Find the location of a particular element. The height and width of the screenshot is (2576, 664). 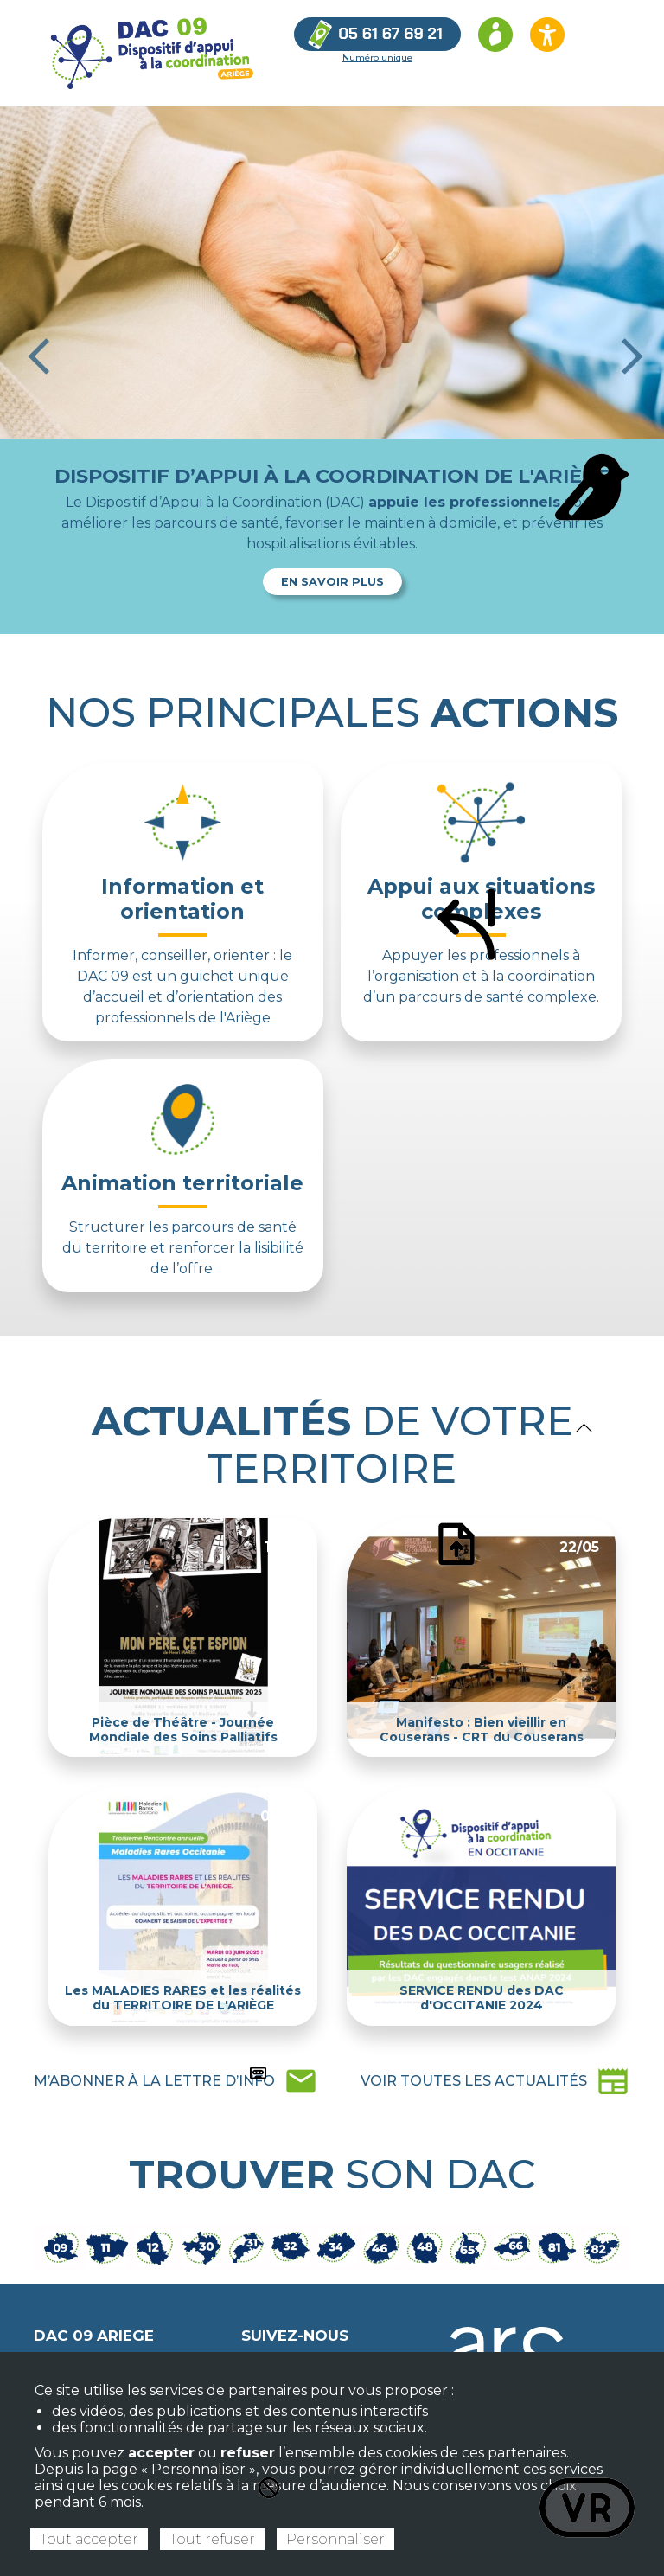

upload a file is located at coordinates (456, 1544).